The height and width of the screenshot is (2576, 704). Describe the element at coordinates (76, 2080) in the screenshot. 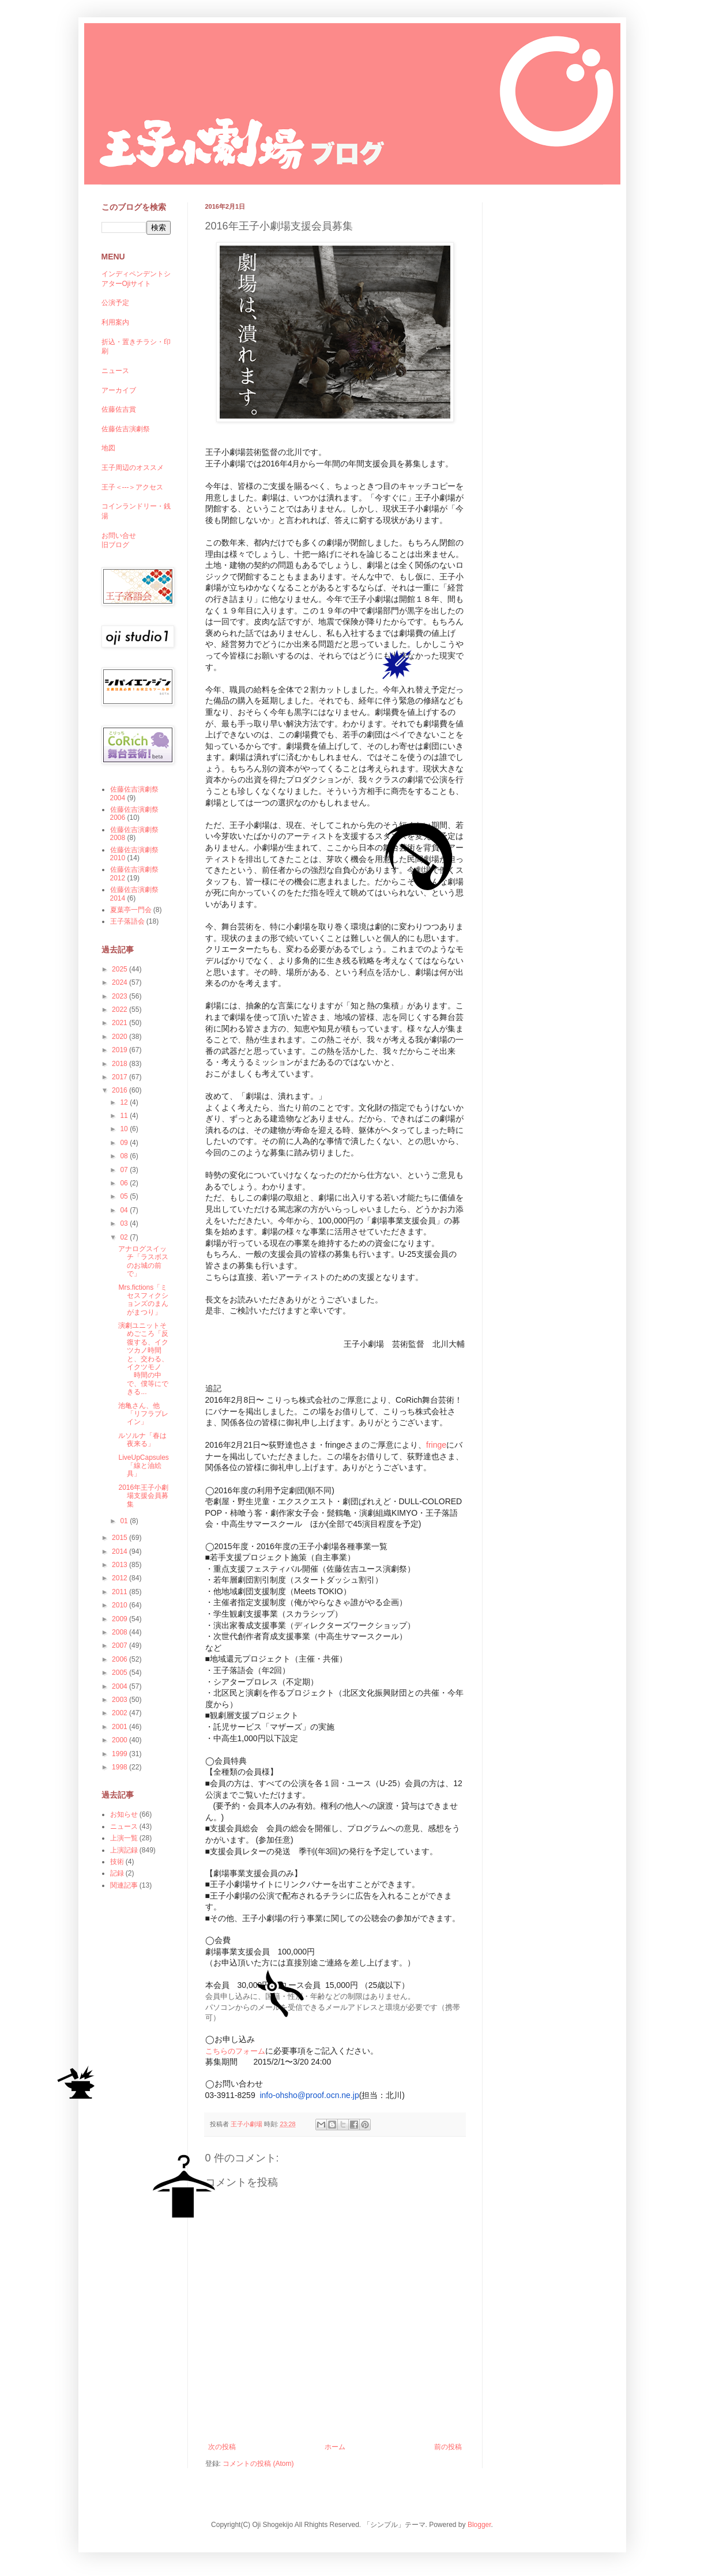

I see `access the blacksmithing or crafting menu` at that location.